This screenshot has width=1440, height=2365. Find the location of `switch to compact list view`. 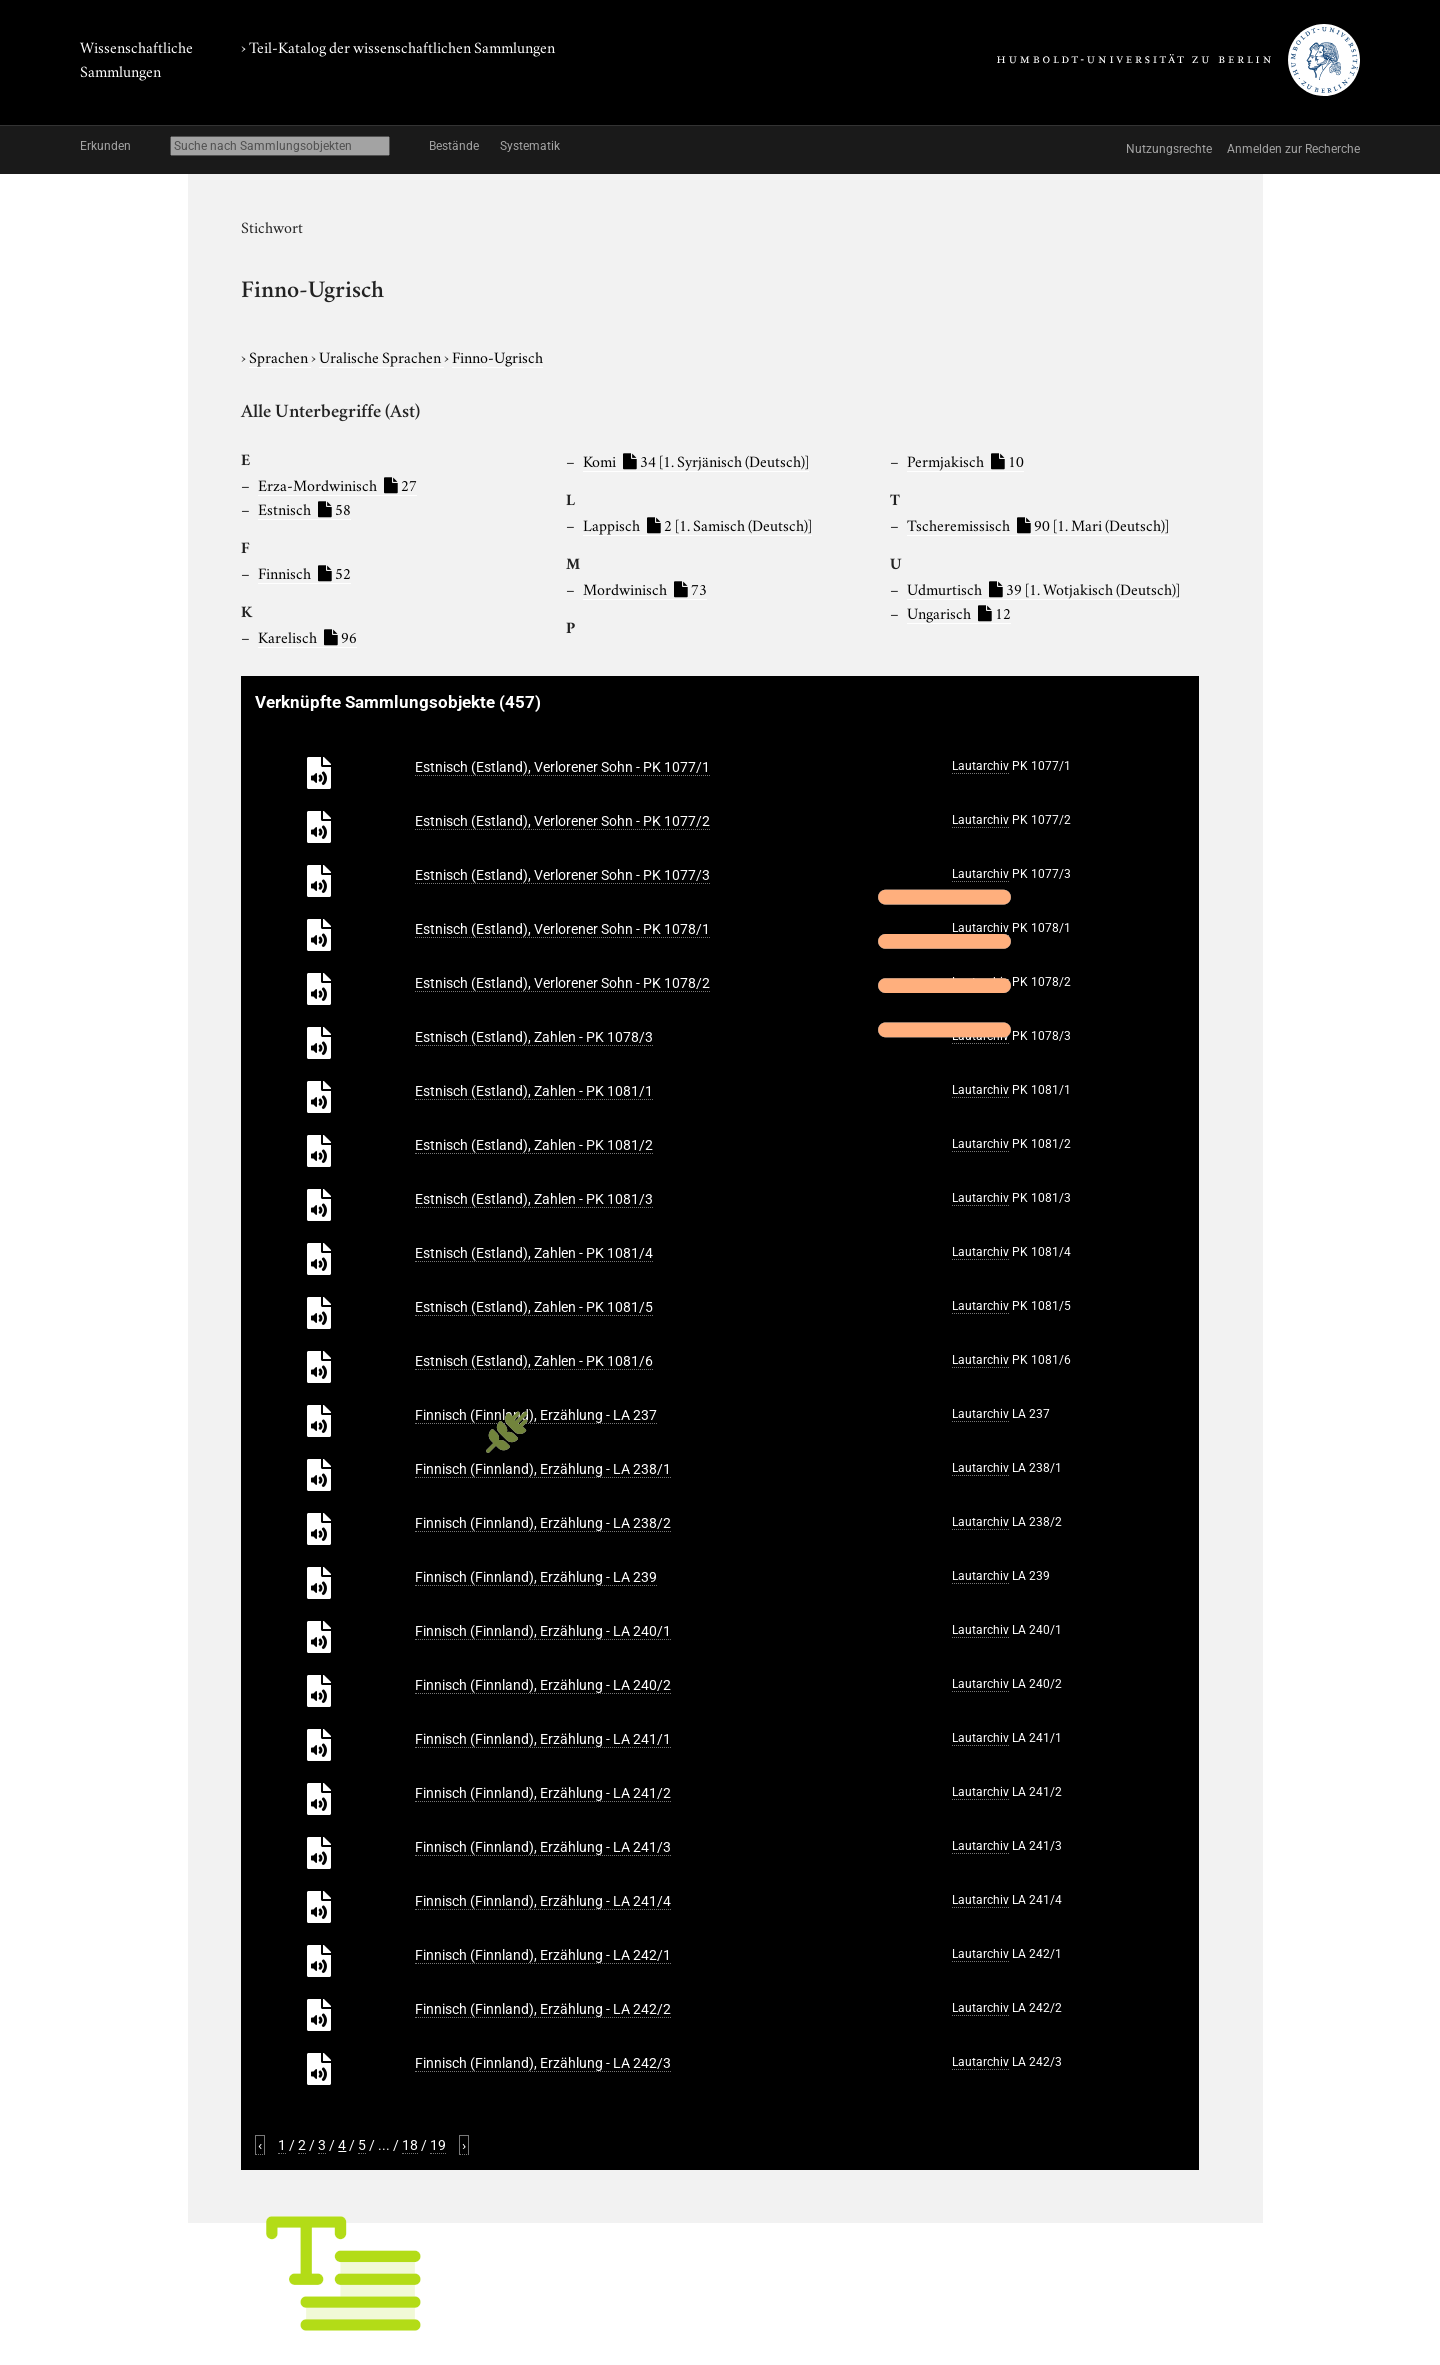

switch to compact list view is located at coordinates (944, 963).